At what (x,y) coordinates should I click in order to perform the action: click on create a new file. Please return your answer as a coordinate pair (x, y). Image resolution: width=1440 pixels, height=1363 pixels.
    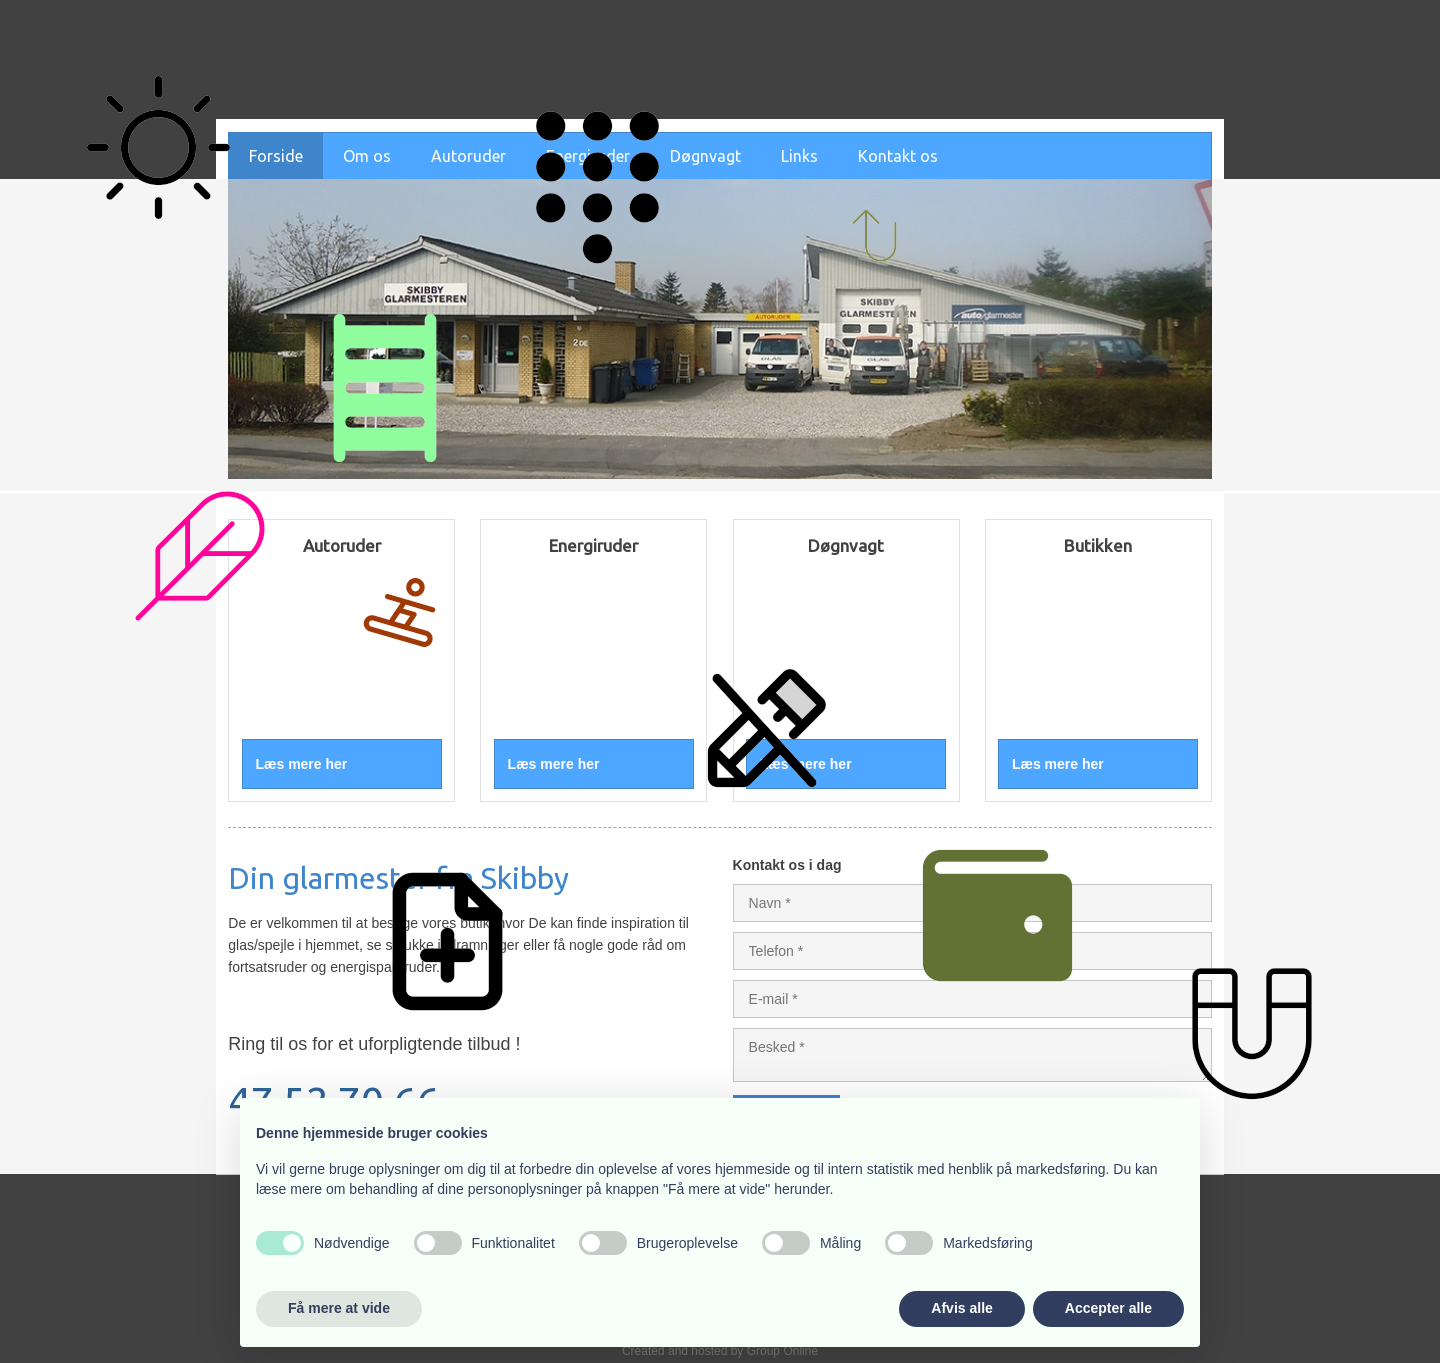
    Looking at the image, I should click on (447, 941).